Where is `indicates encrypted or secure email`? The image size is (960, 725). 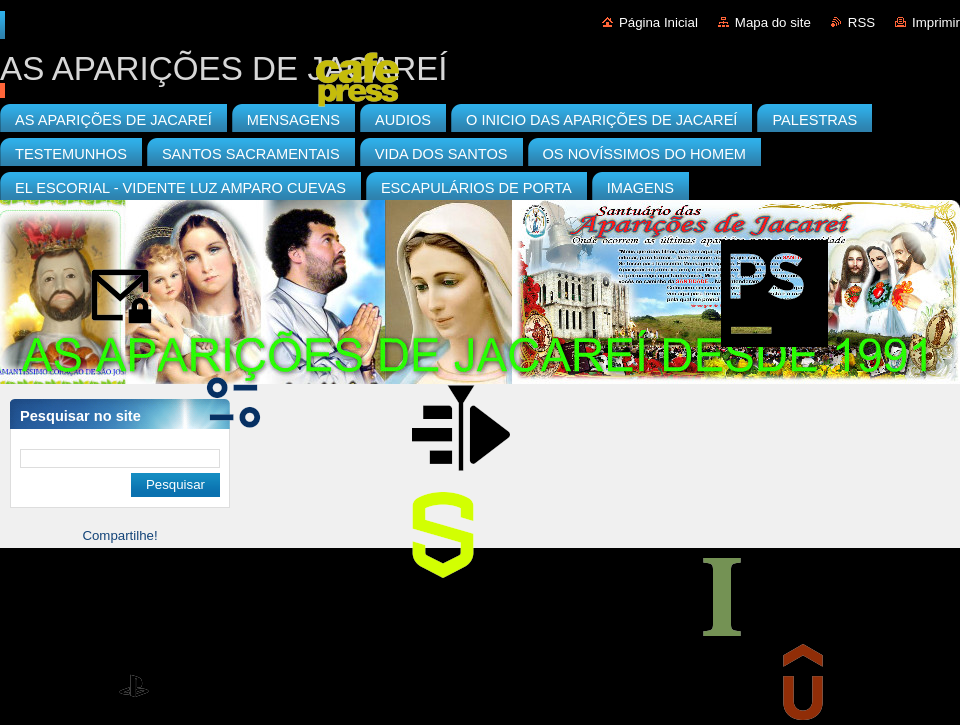
indicates encrypted or secure email is located at coordinates (120, 295).